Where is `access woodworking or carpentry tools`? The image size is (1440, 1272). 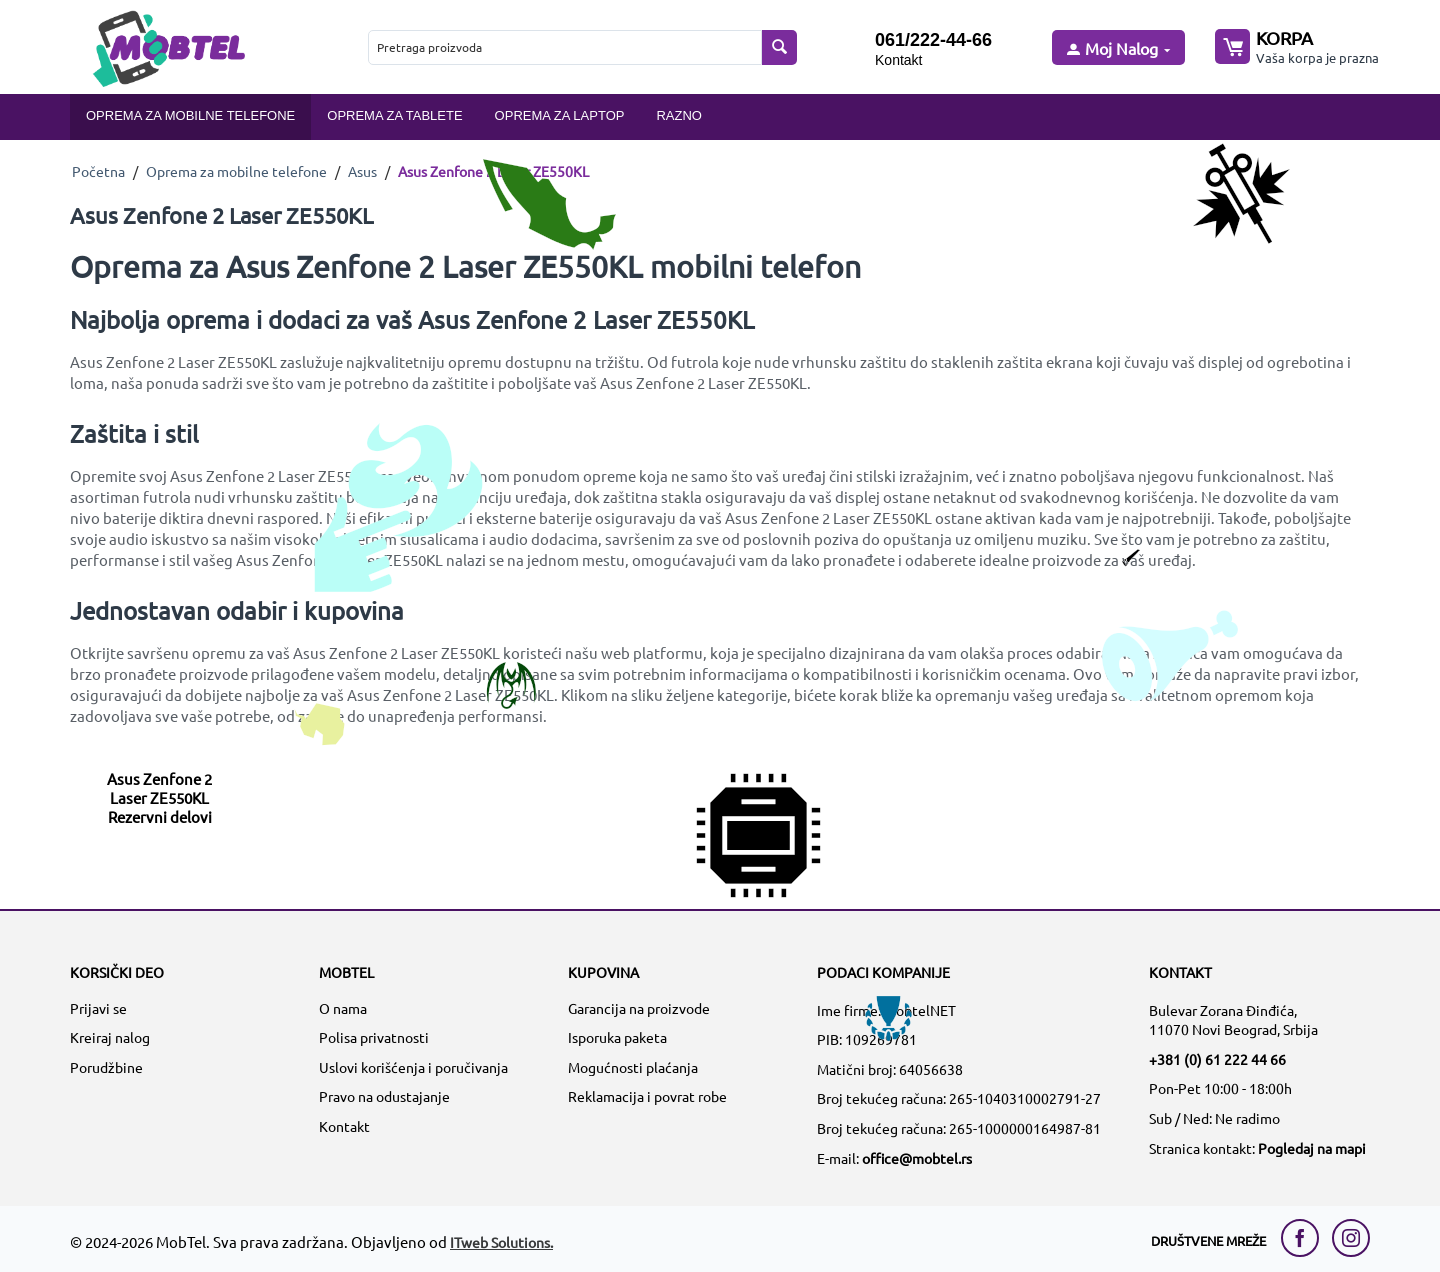
access woodworking or carpentry tools is located at coordinates (1131, 558).